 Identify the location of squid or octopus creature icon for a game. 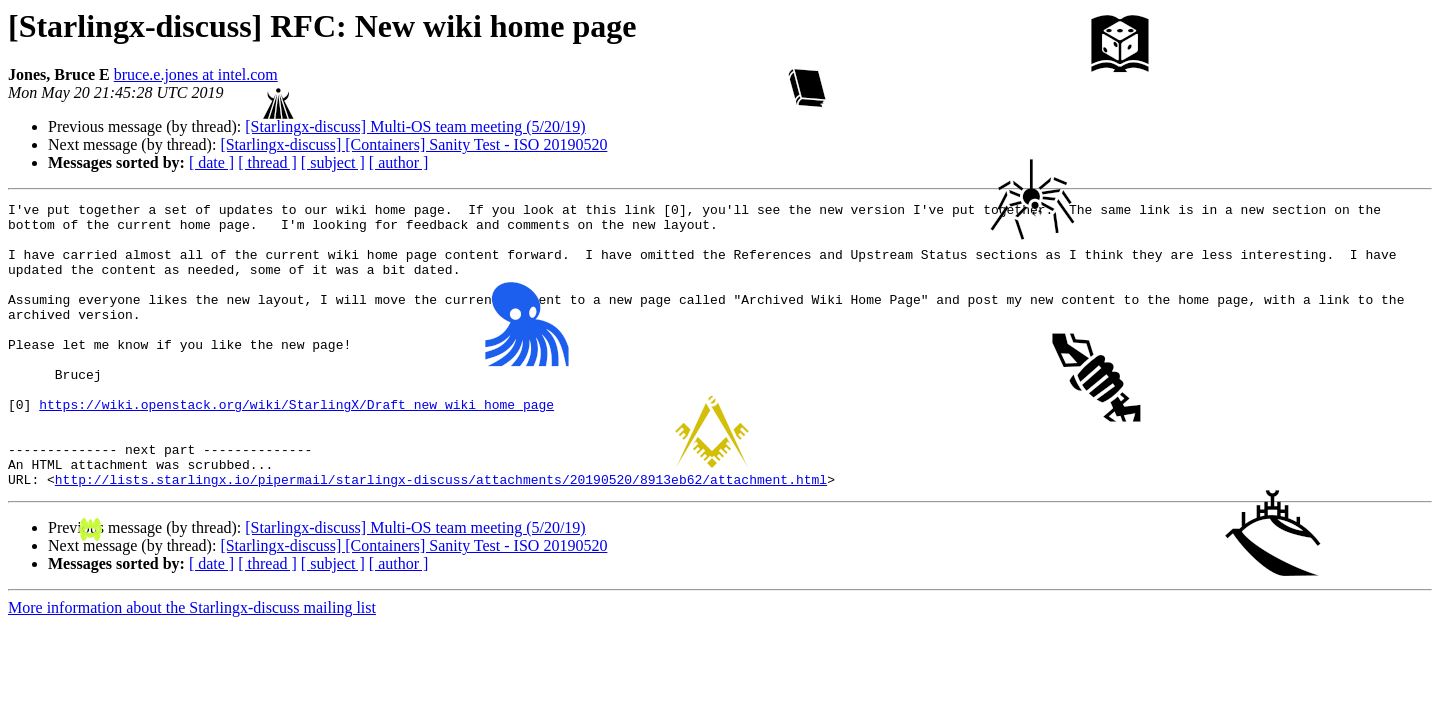
(527, 324).